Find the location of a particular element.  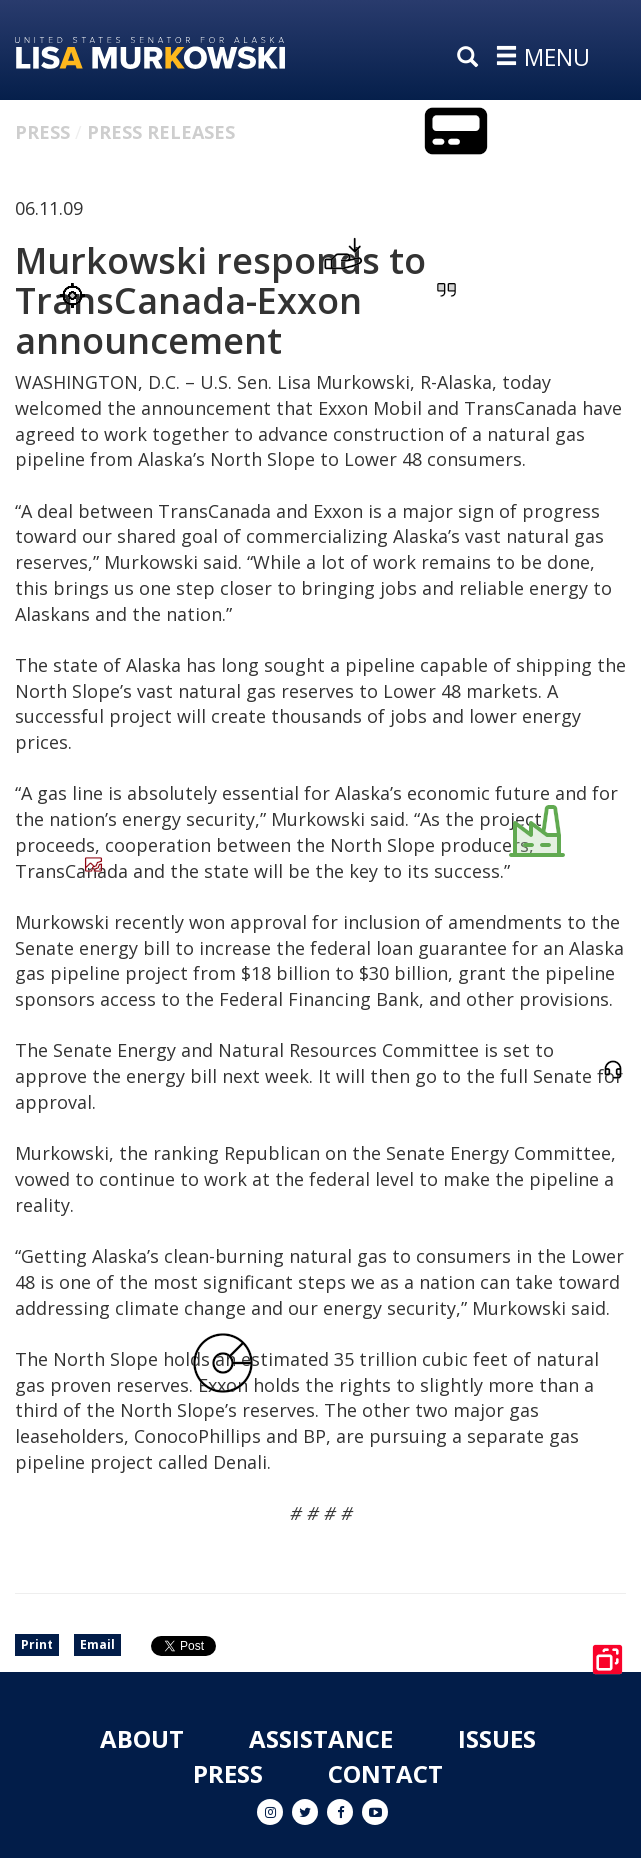

indicates a broken or corrupted image file is located at coordinates (93, 864).